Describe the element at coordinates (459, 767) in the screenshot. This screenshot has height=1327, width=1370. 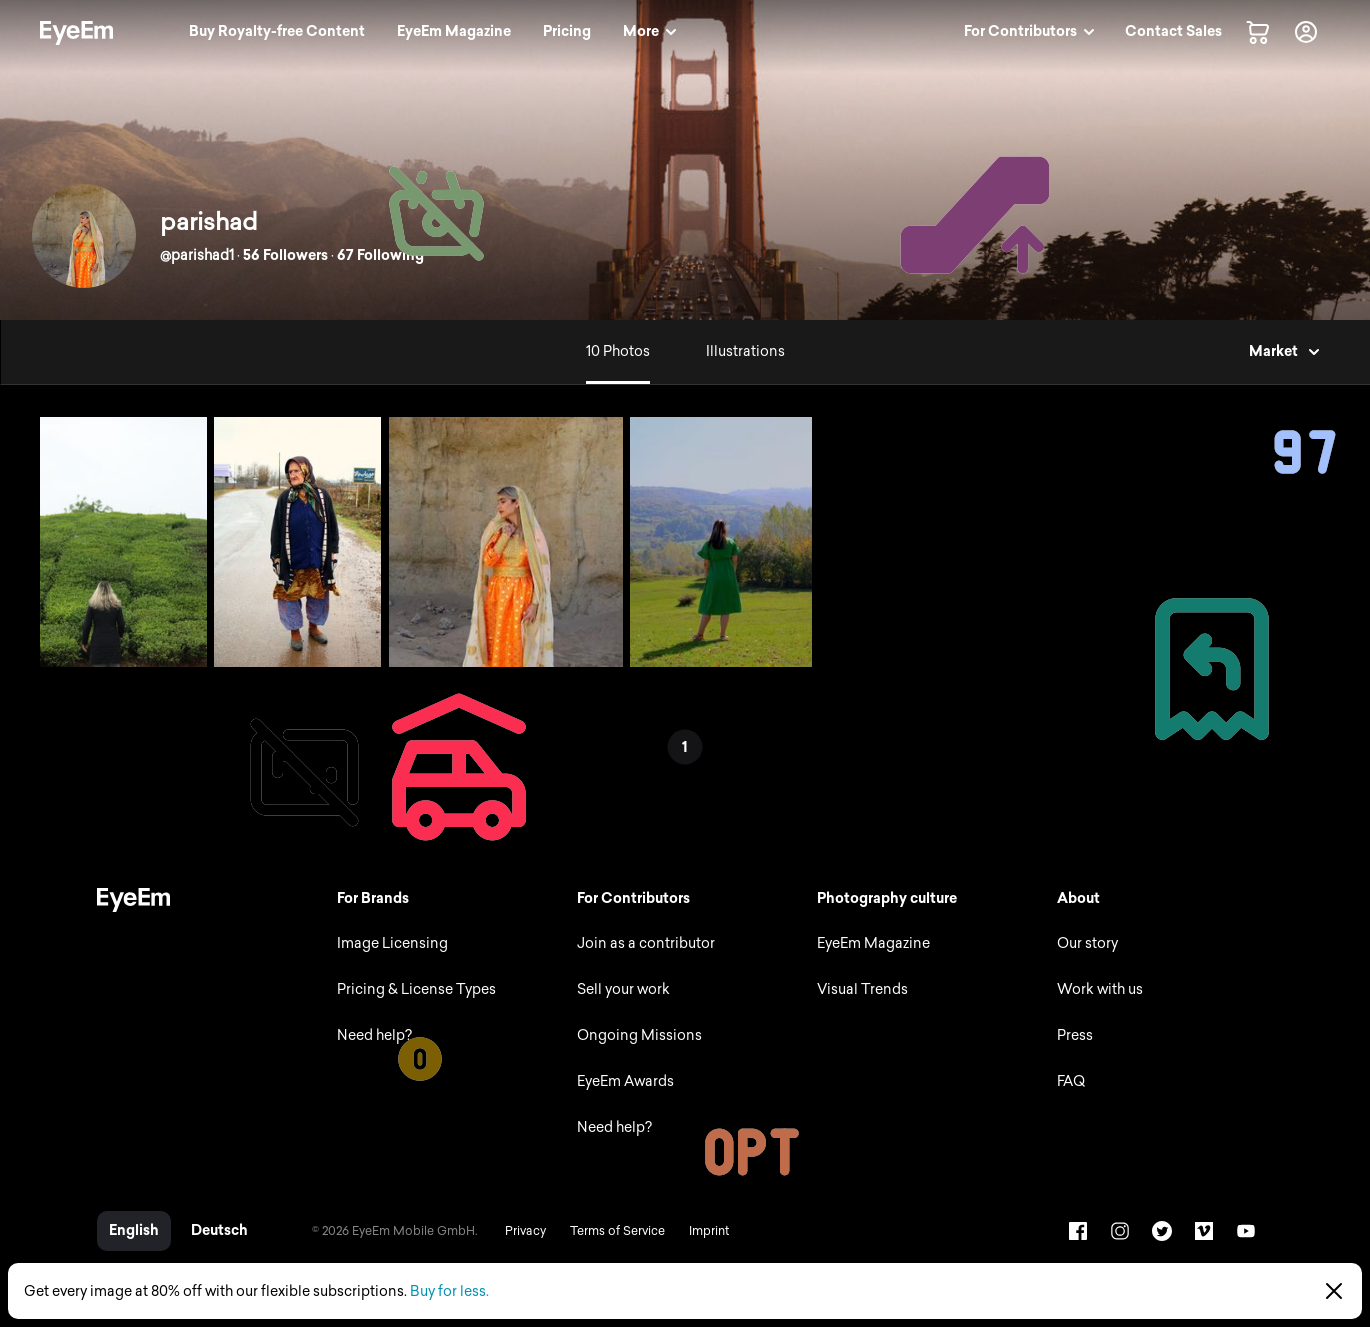
I see `access garage or parking location` at that location.